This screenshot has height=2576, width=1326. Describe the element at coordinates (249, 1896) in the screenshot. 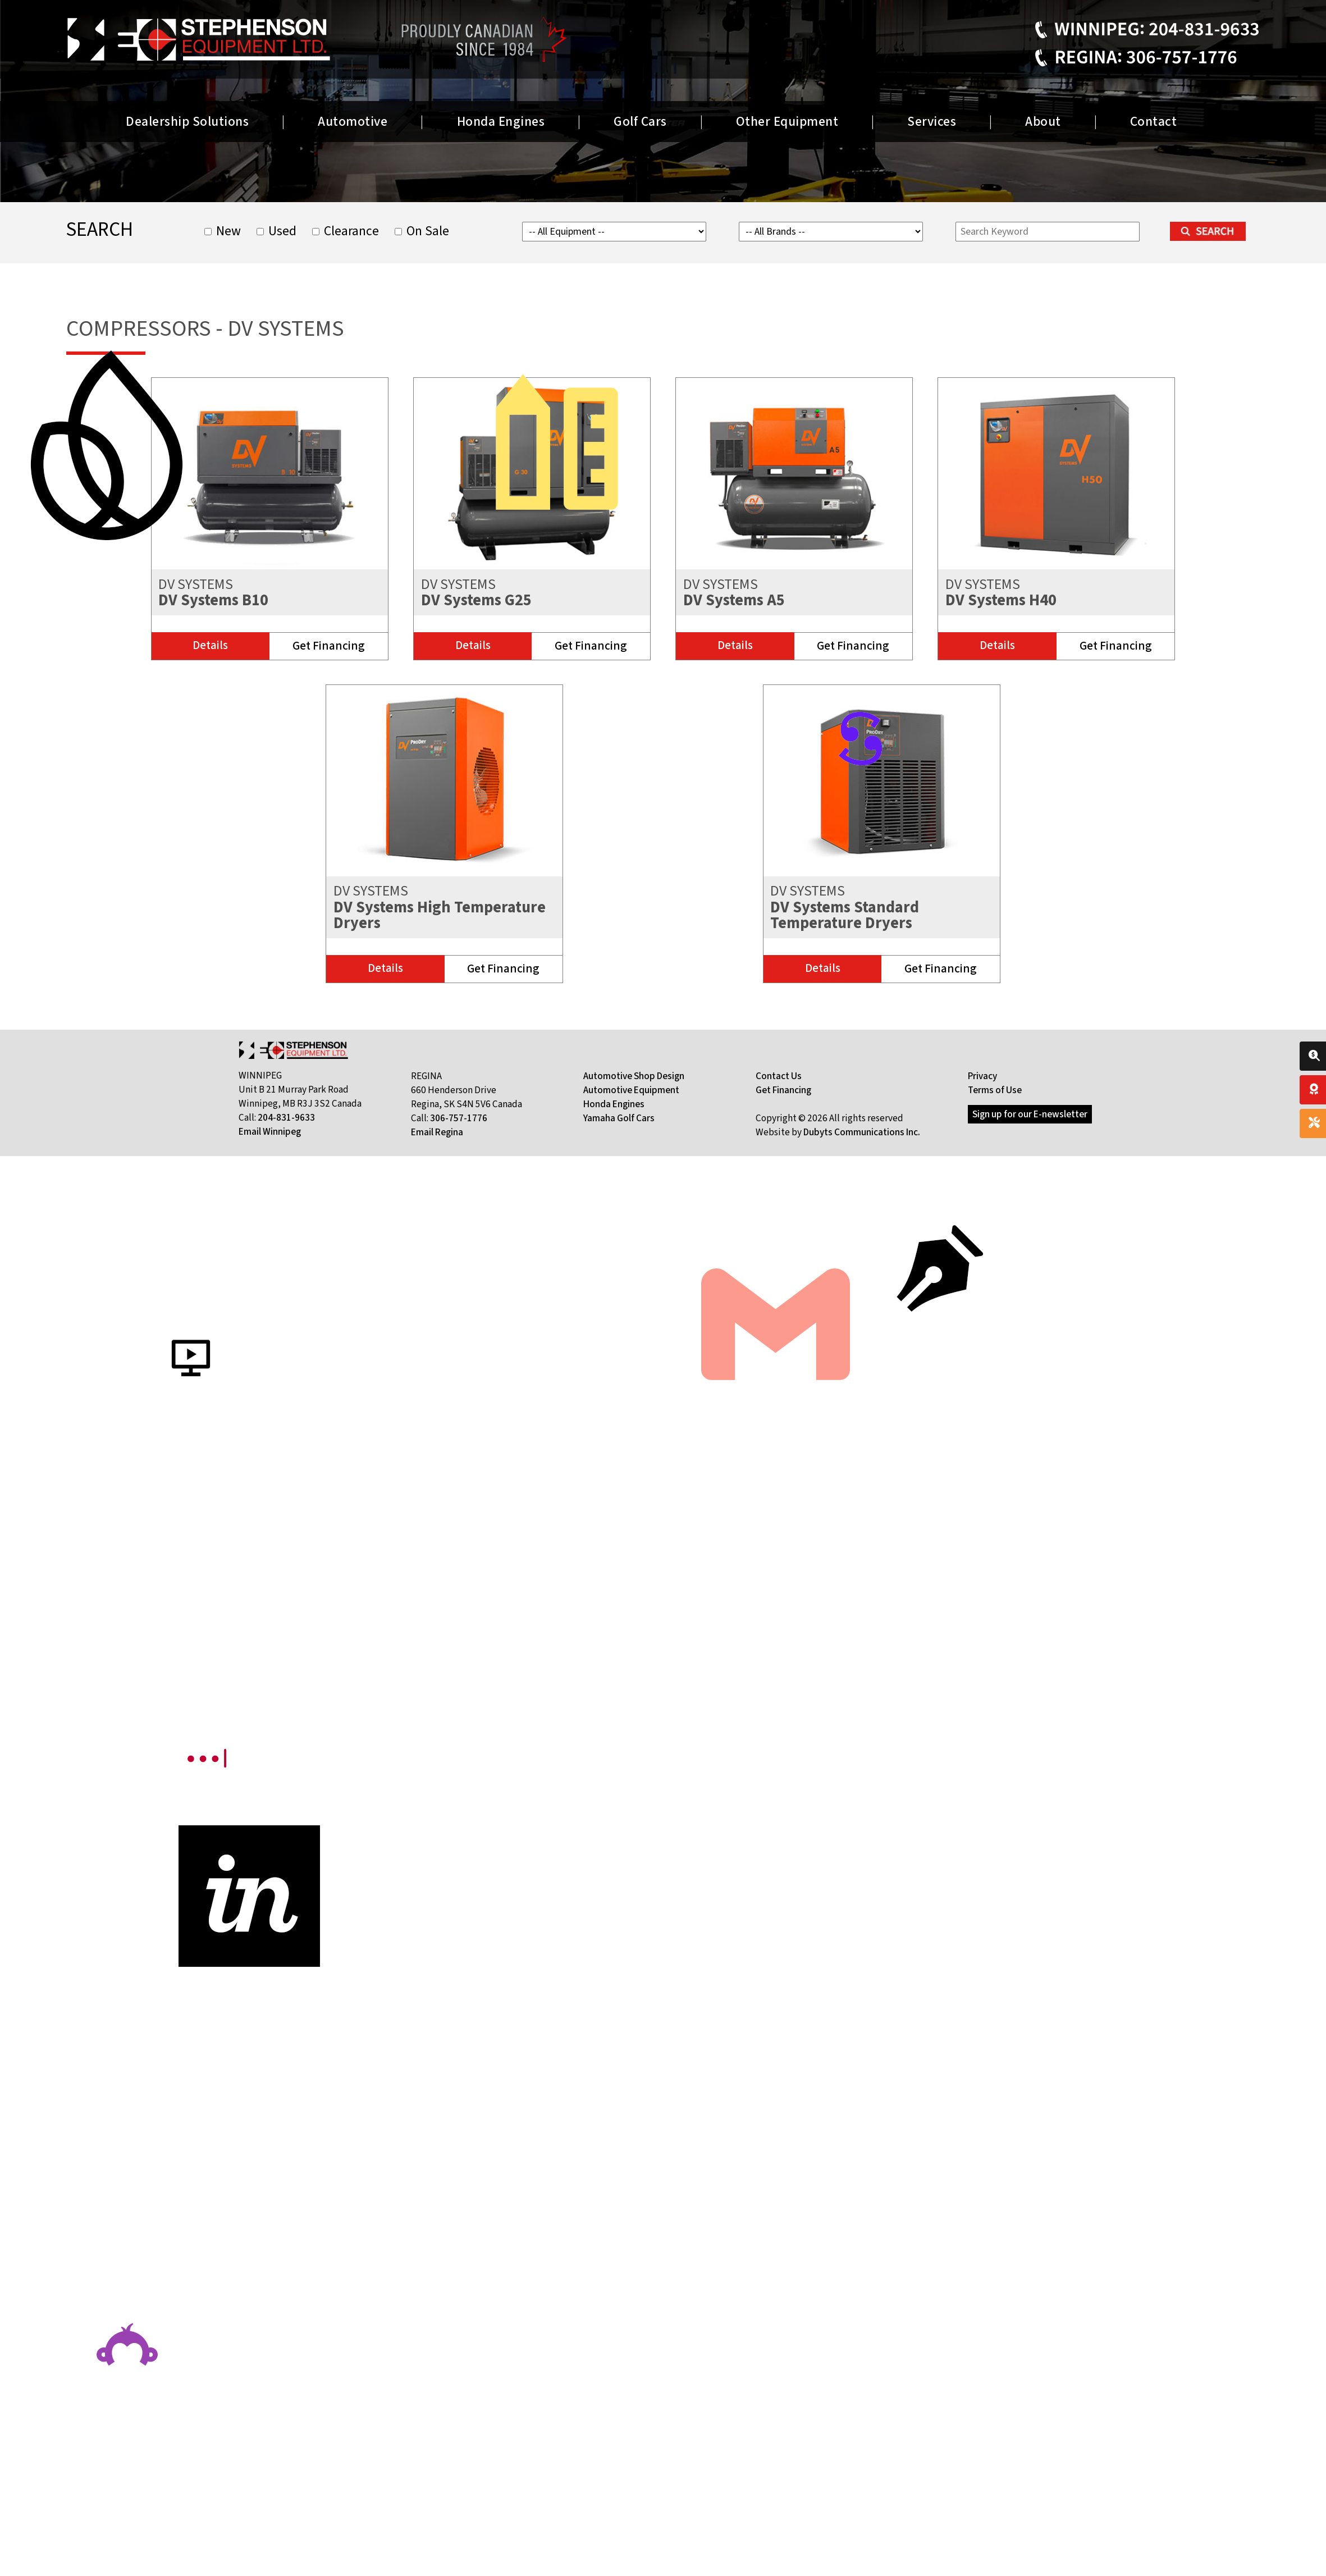

I see `open InVision app` at that location.